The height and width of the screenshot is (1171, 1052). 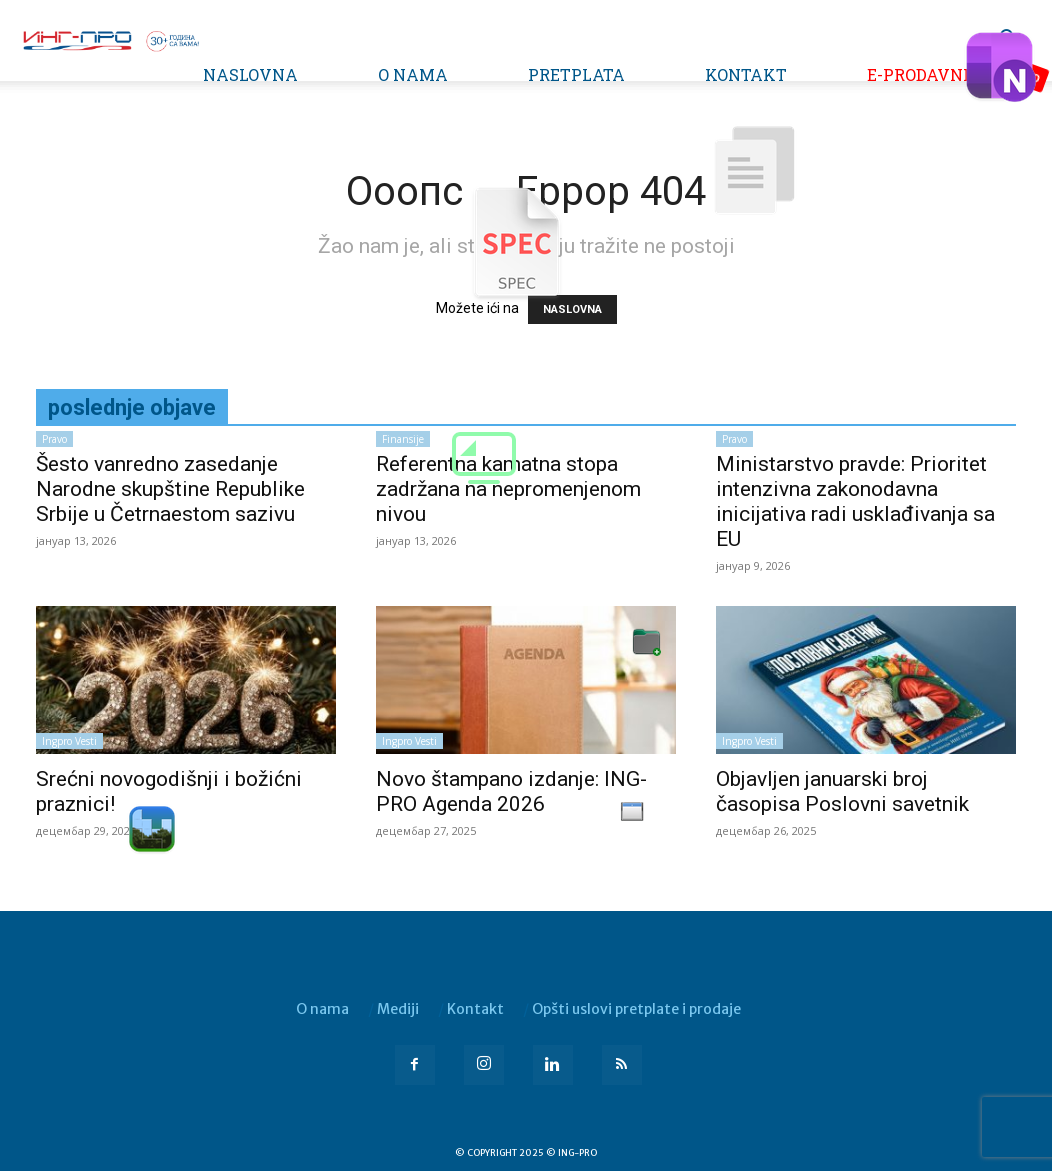 What do you see at coordinates (484, 456) in the screenshot?
I see `change desktop wallpaper settings` at bounding box center [484, 456].